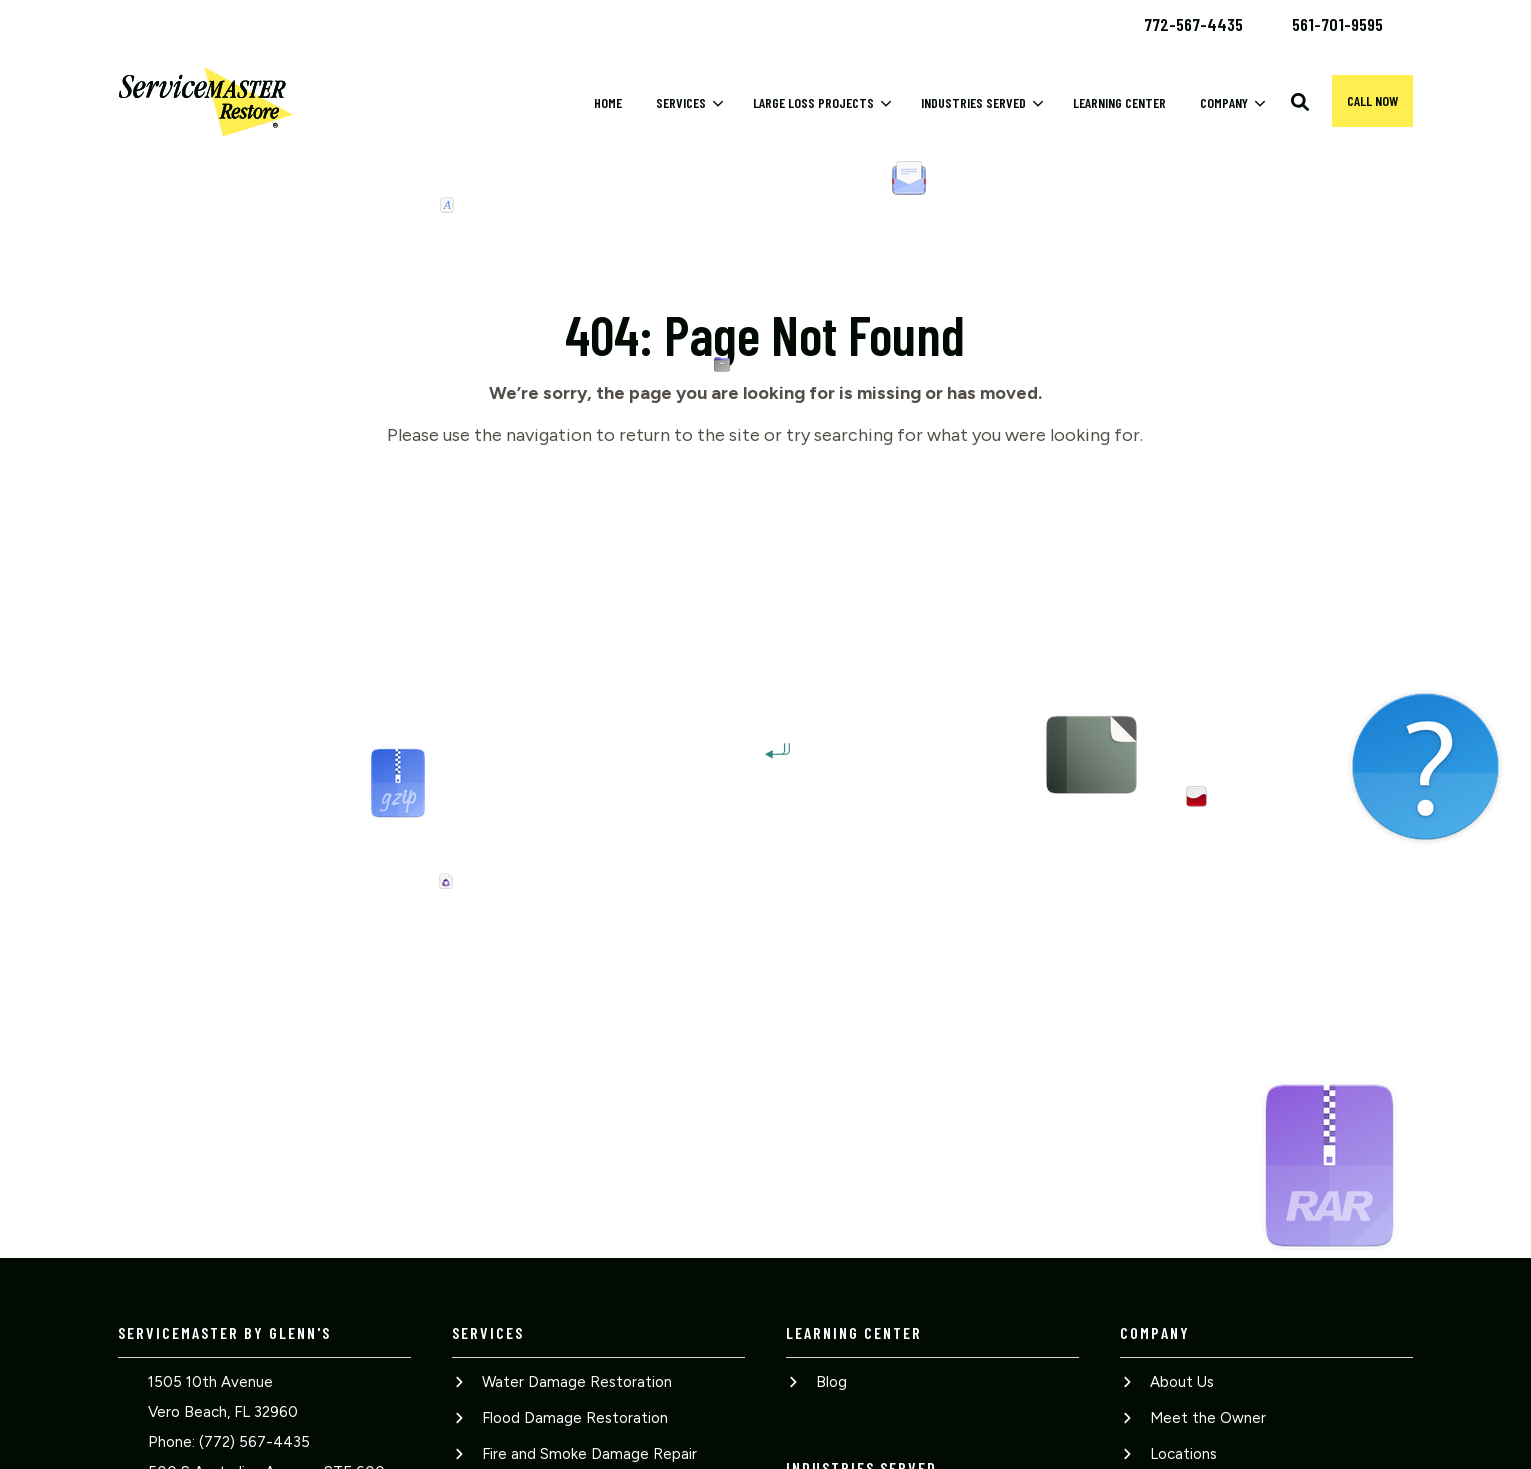  Describe the element at coordinates (1329, 1165) in the screenshot. I see `a compressed RAR archive file` at that location.